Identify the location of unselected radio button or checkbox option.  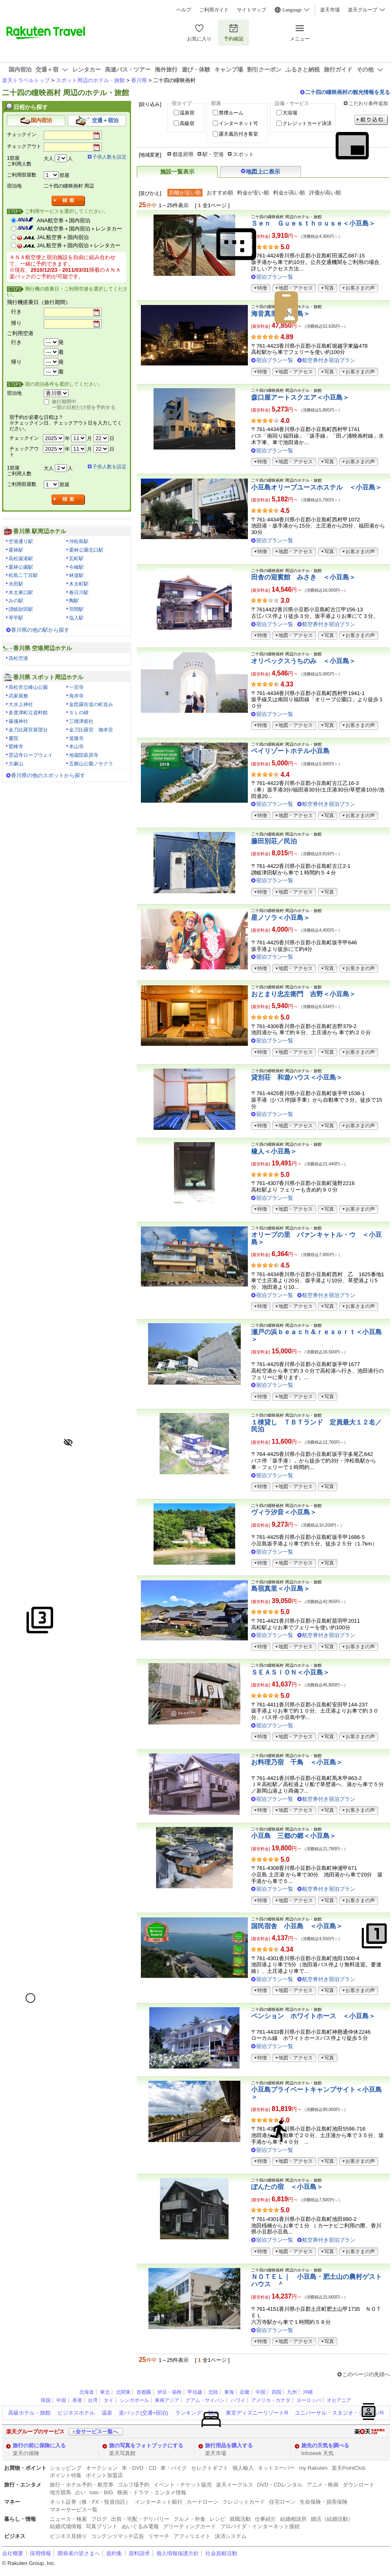
(30, 1998).